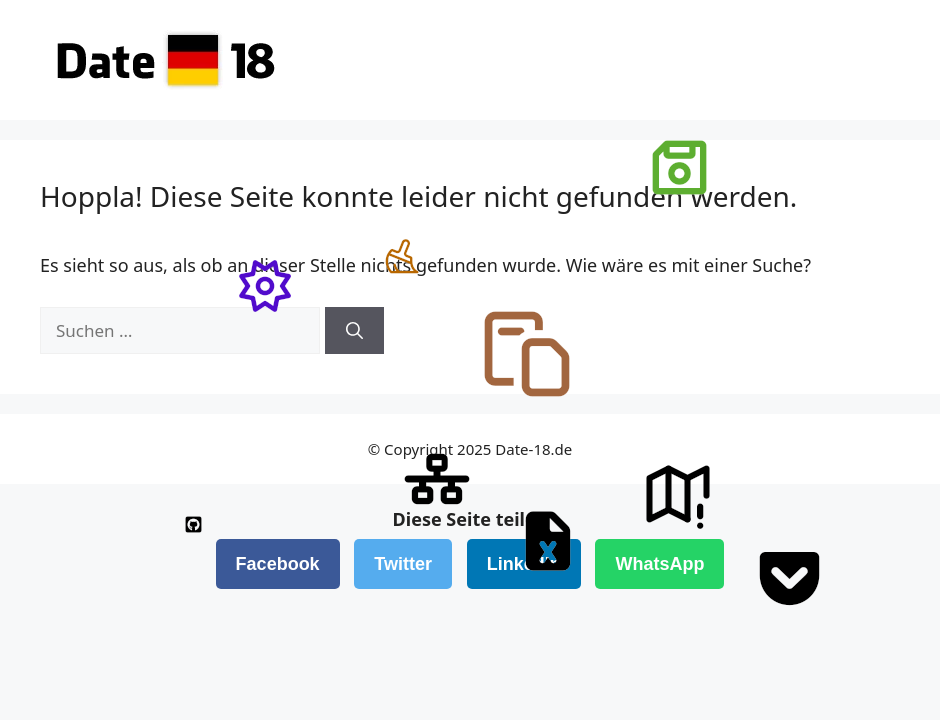 This screenshot has width=940, height=720. What do you see at coordinates (401, 257) in the screenshot?
I see `clear or clean up items` at bounding box center [401, 257].